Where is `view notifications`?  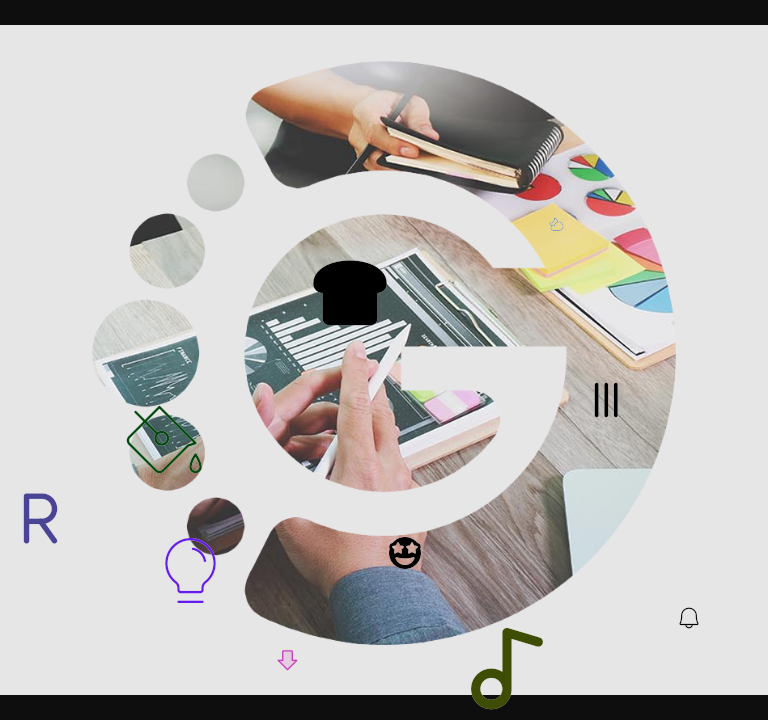 view notifications is located at coordinates (689, 618).